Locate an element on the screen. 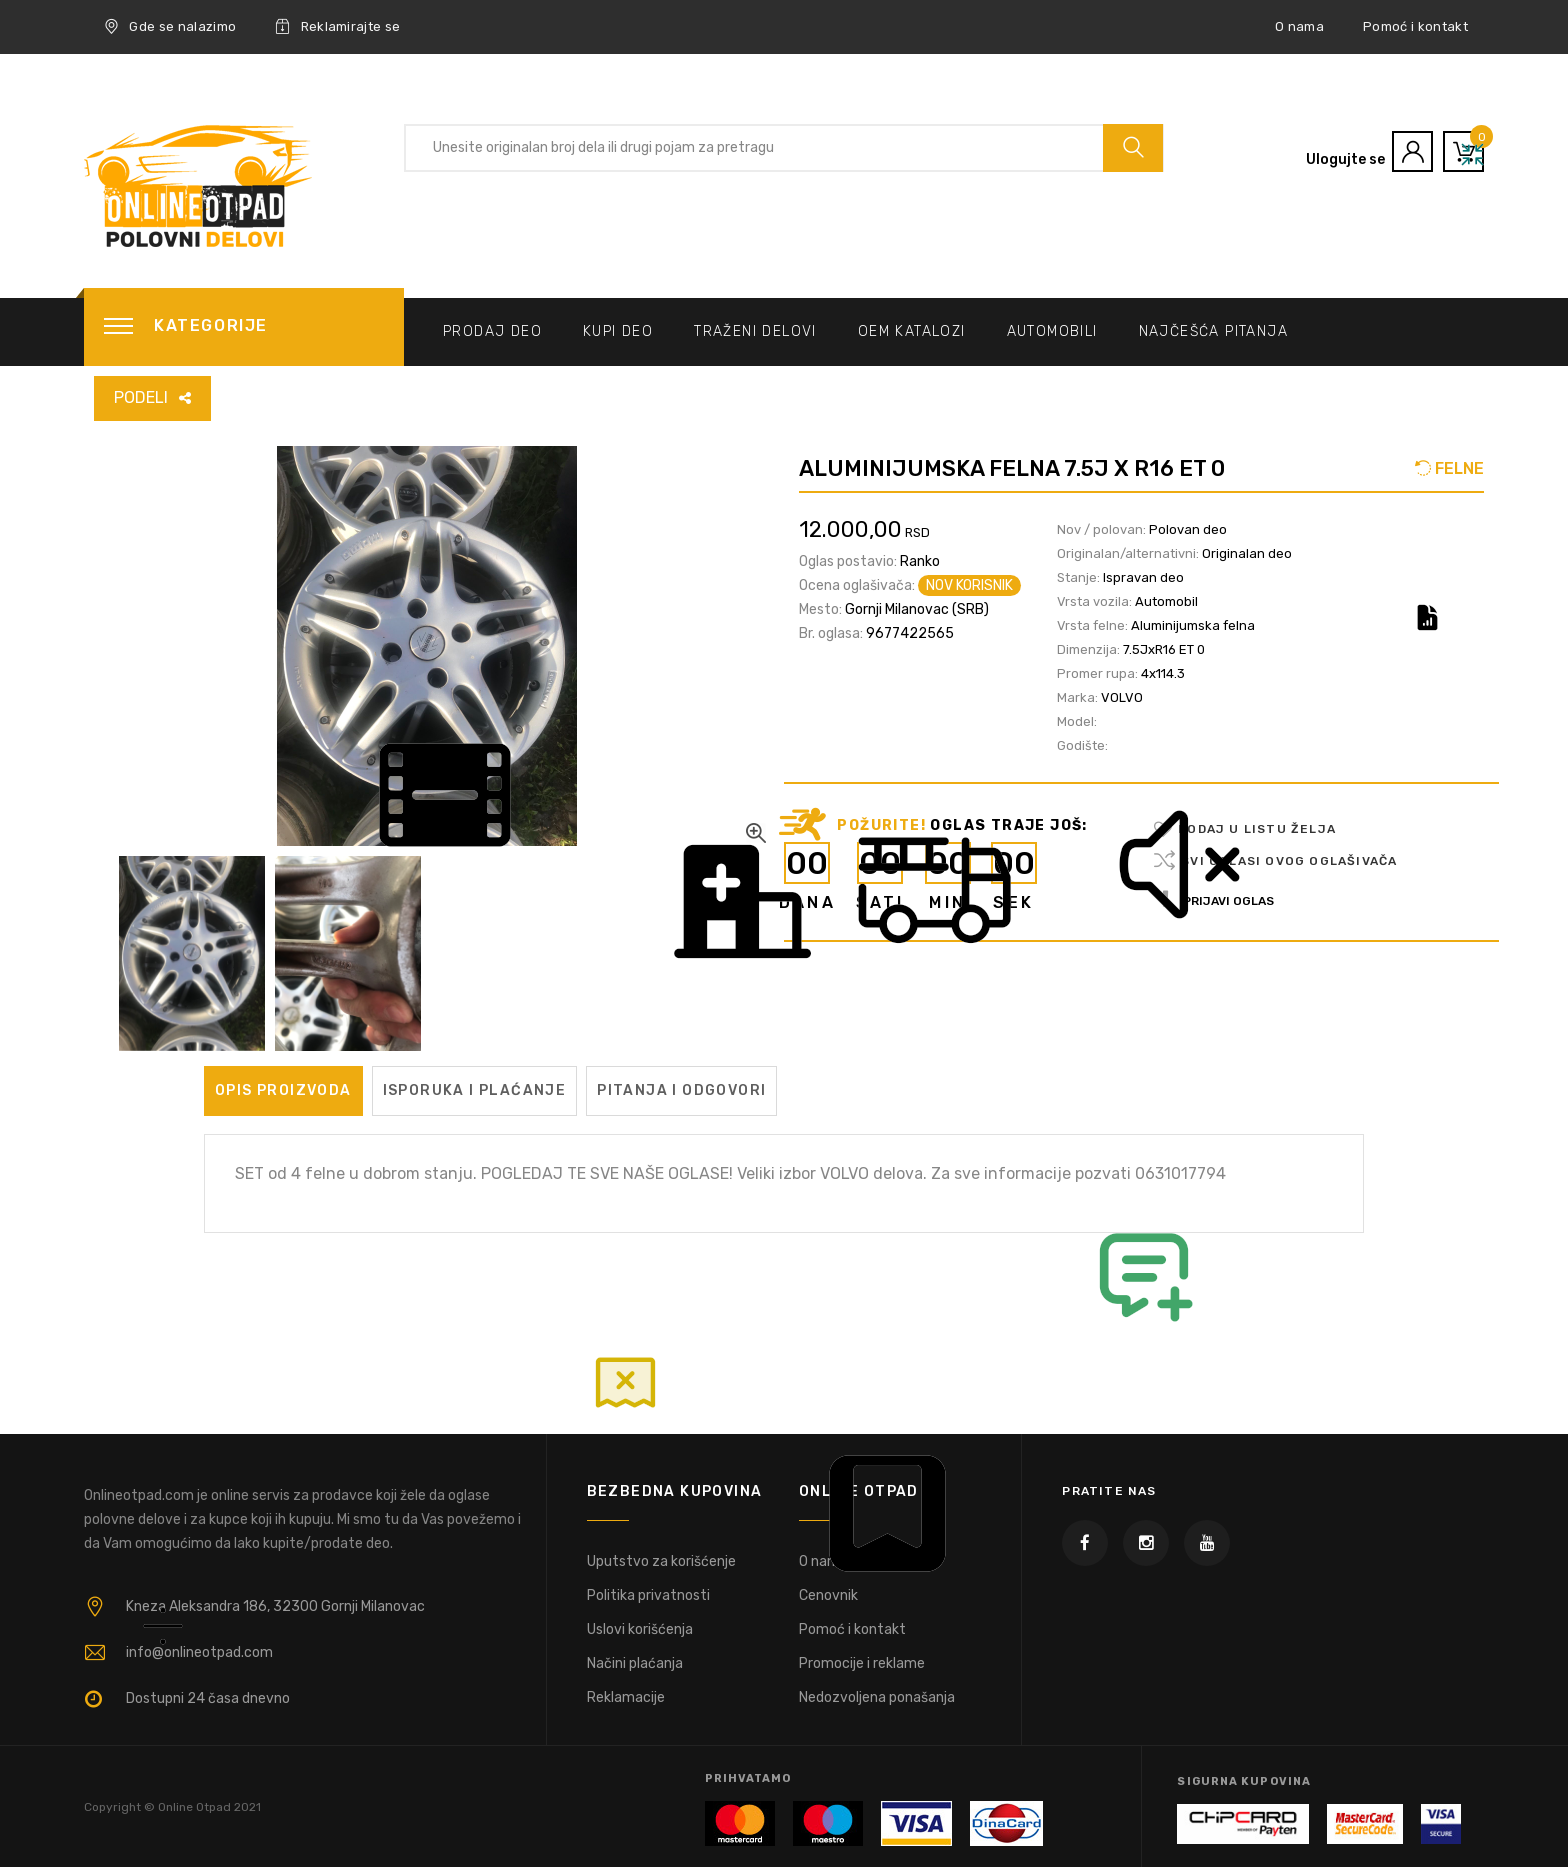 This screenshot has height=1867, width=1568. save or bookmark this item is located at coordinates (887, 1513).